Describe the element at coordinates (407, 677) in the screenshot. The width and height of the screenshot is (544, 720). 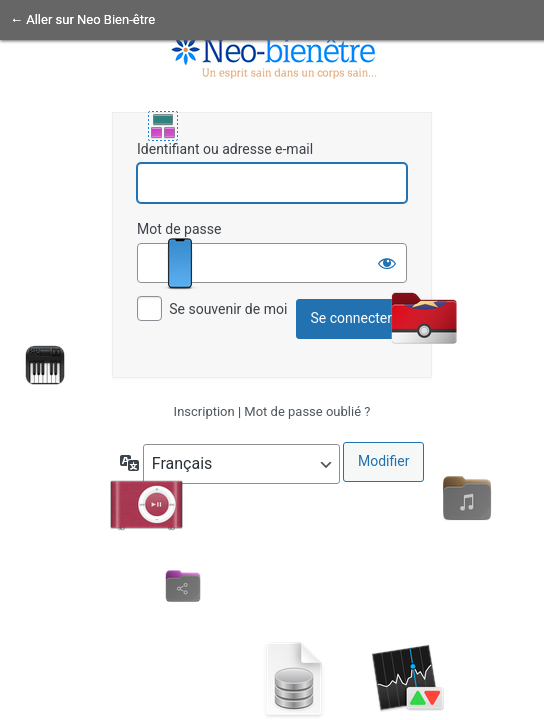
I see `access stocks preferences or settings` at that location.